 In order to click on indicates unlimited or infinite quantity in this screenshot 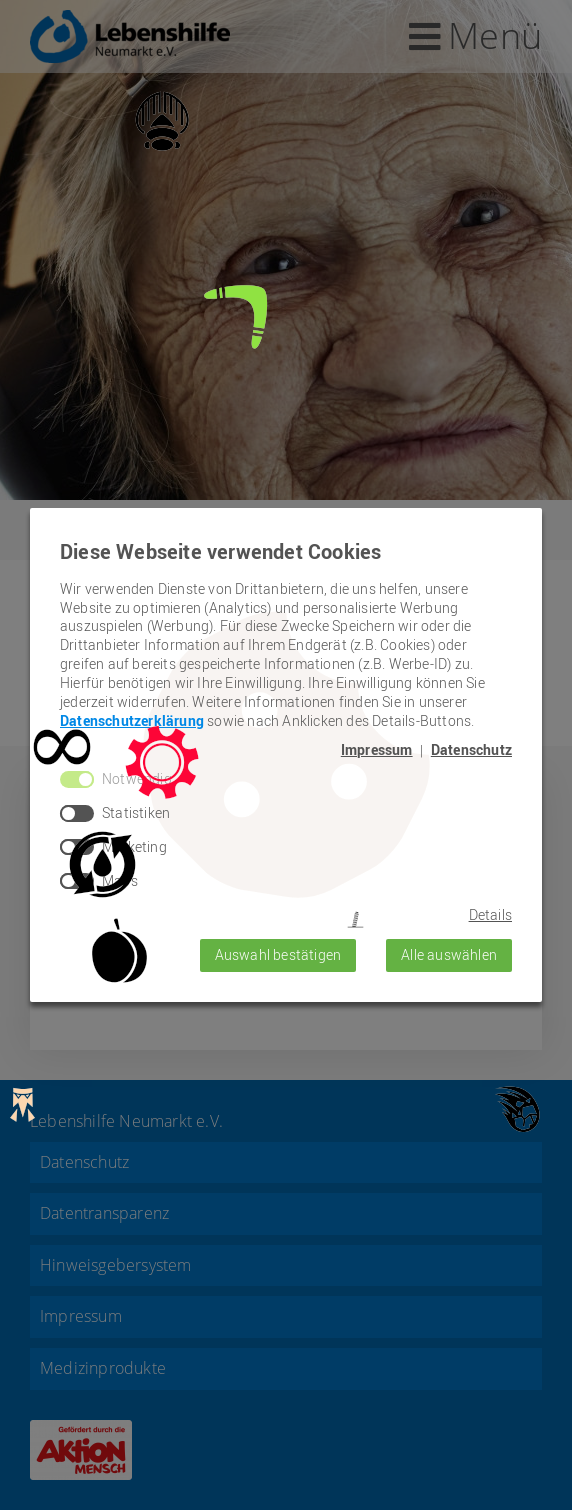, I will do `click(62, 747)`.